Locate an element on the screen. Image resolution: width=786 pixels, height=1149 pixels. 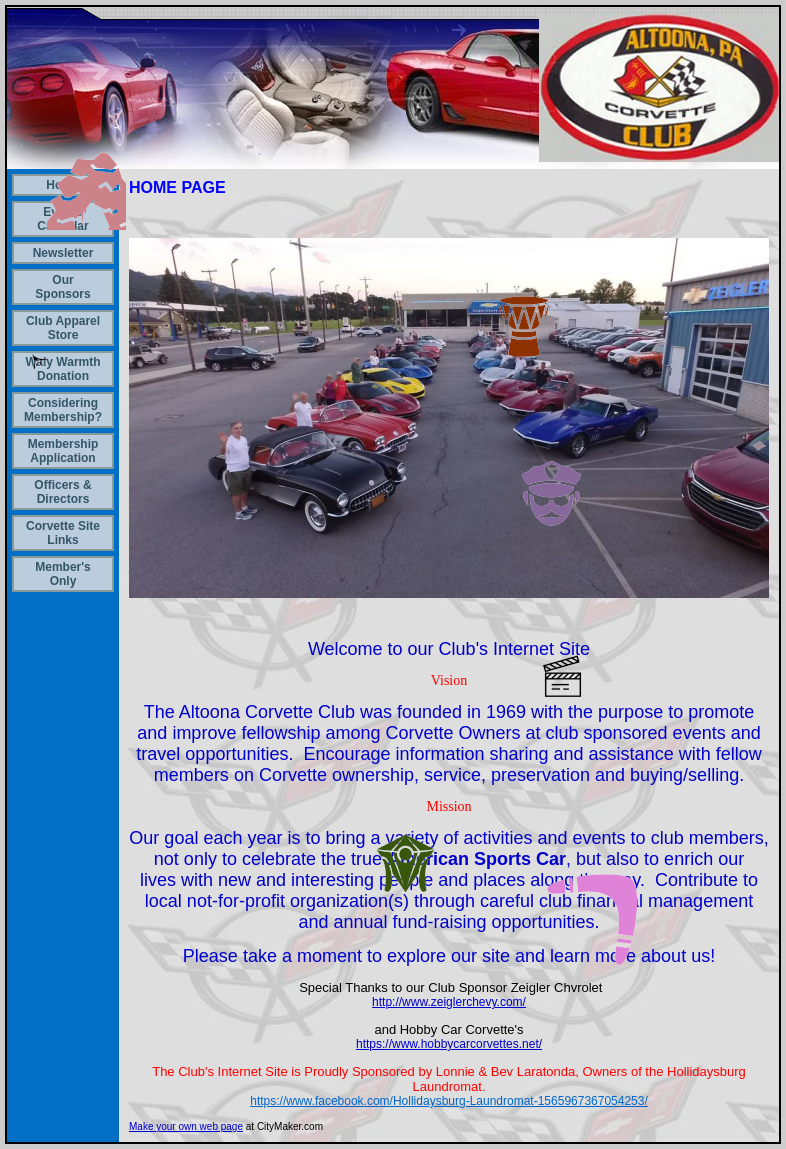
select djembe or african drum instrument is located at coordinates (524, 325).